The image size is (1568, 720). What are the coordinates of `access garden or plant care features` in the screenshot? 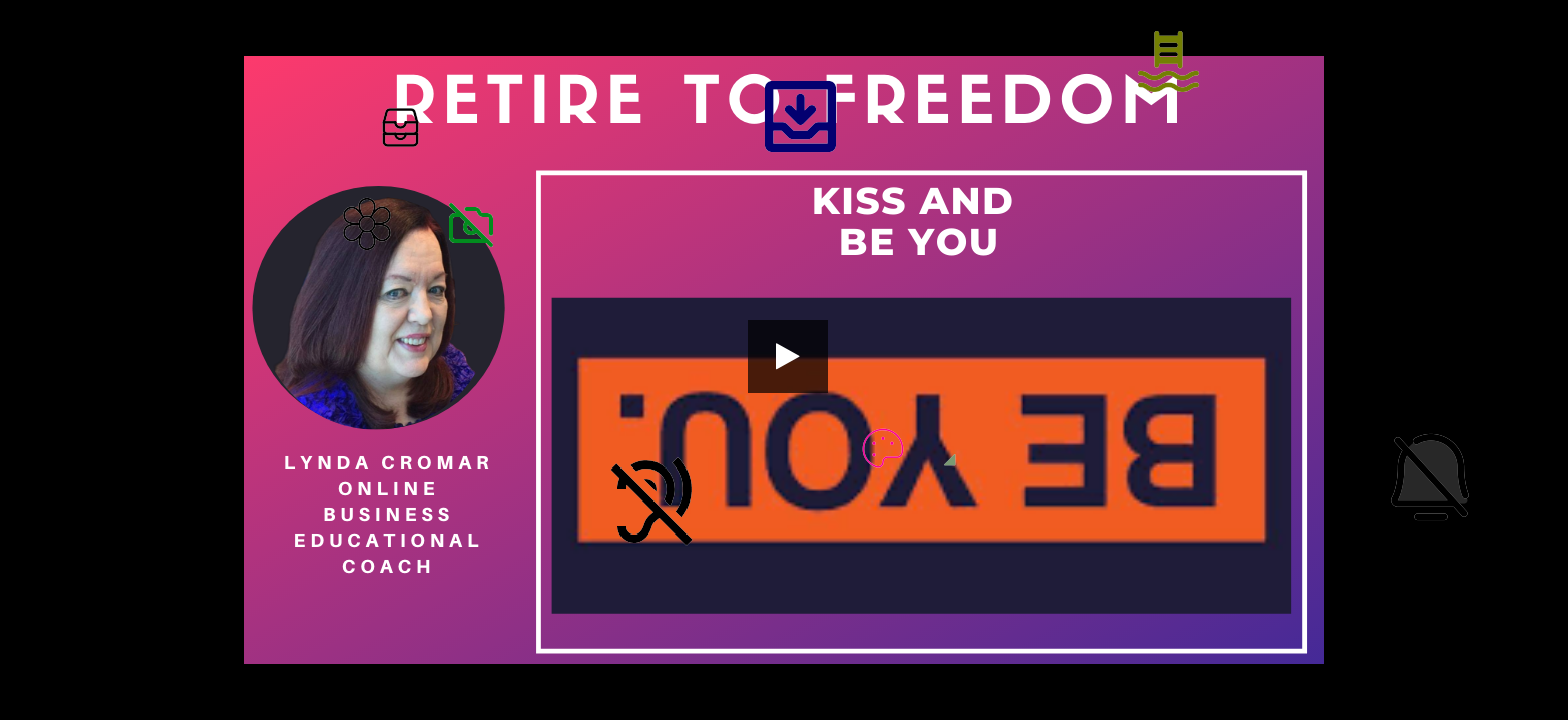 It's located at (367, 224).